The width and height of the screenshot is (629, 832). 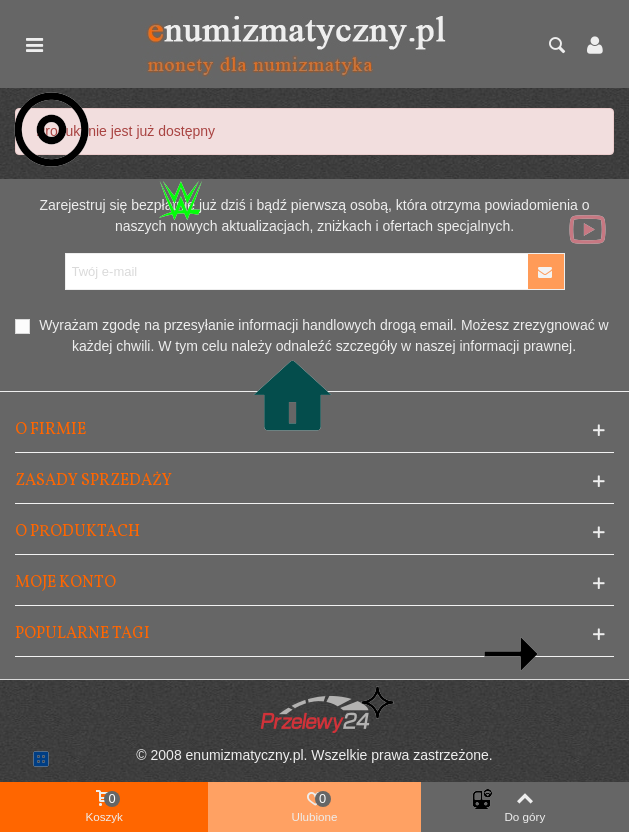 What do you see at coordinates (511, 654) in the screenshot?
I see `navigate to the next step or page` at bounding box center [511, 654].